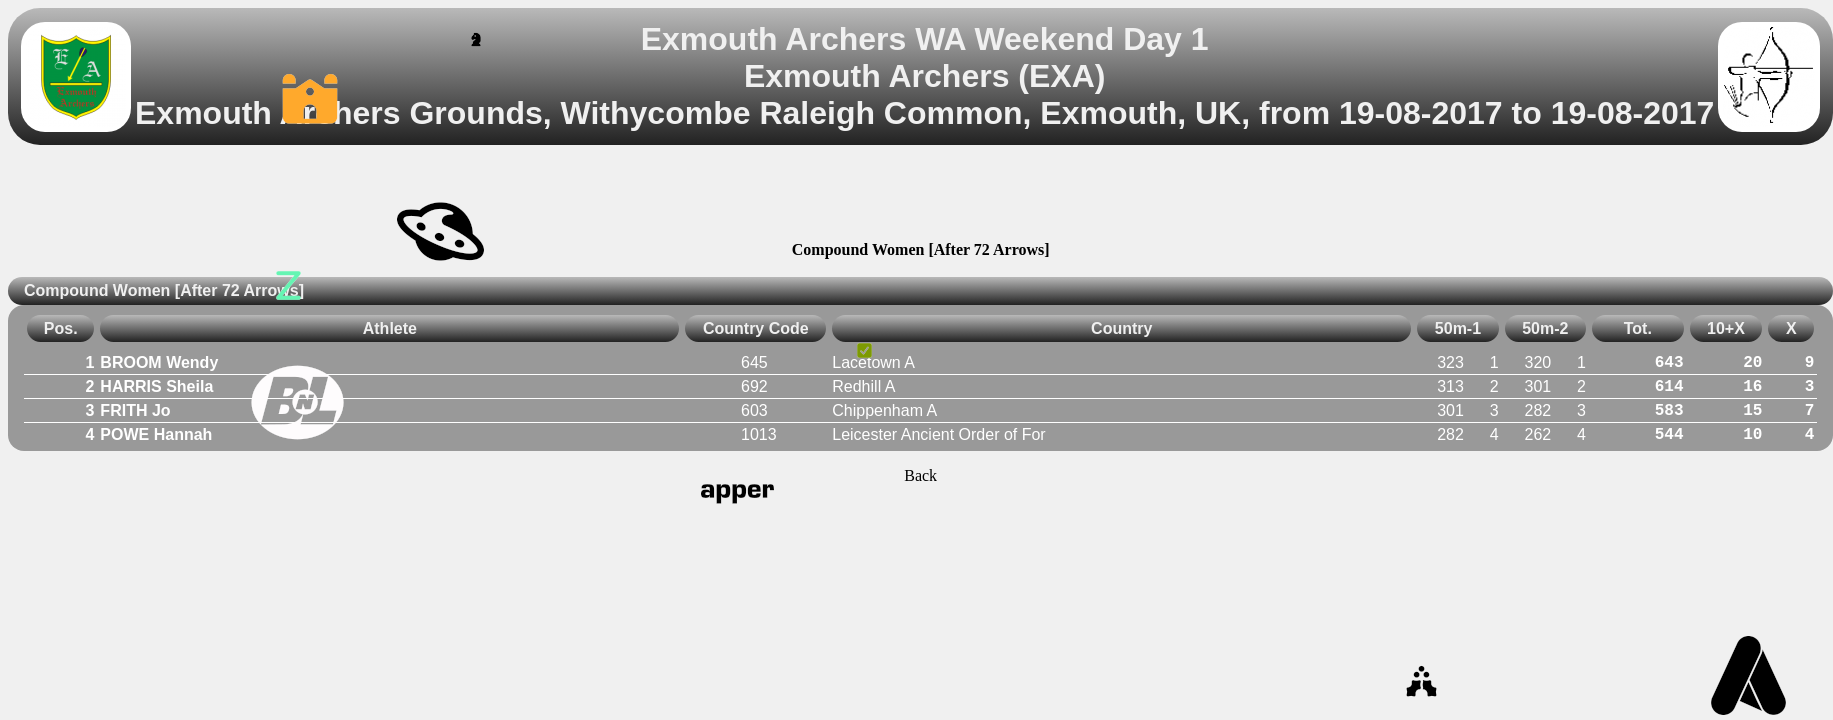 The image size is (1833, 720). What do you see at coordinates (440, 231) in the screenshot?
I see `open hoppscotch api testing tool` at bounding box center [440, 231].